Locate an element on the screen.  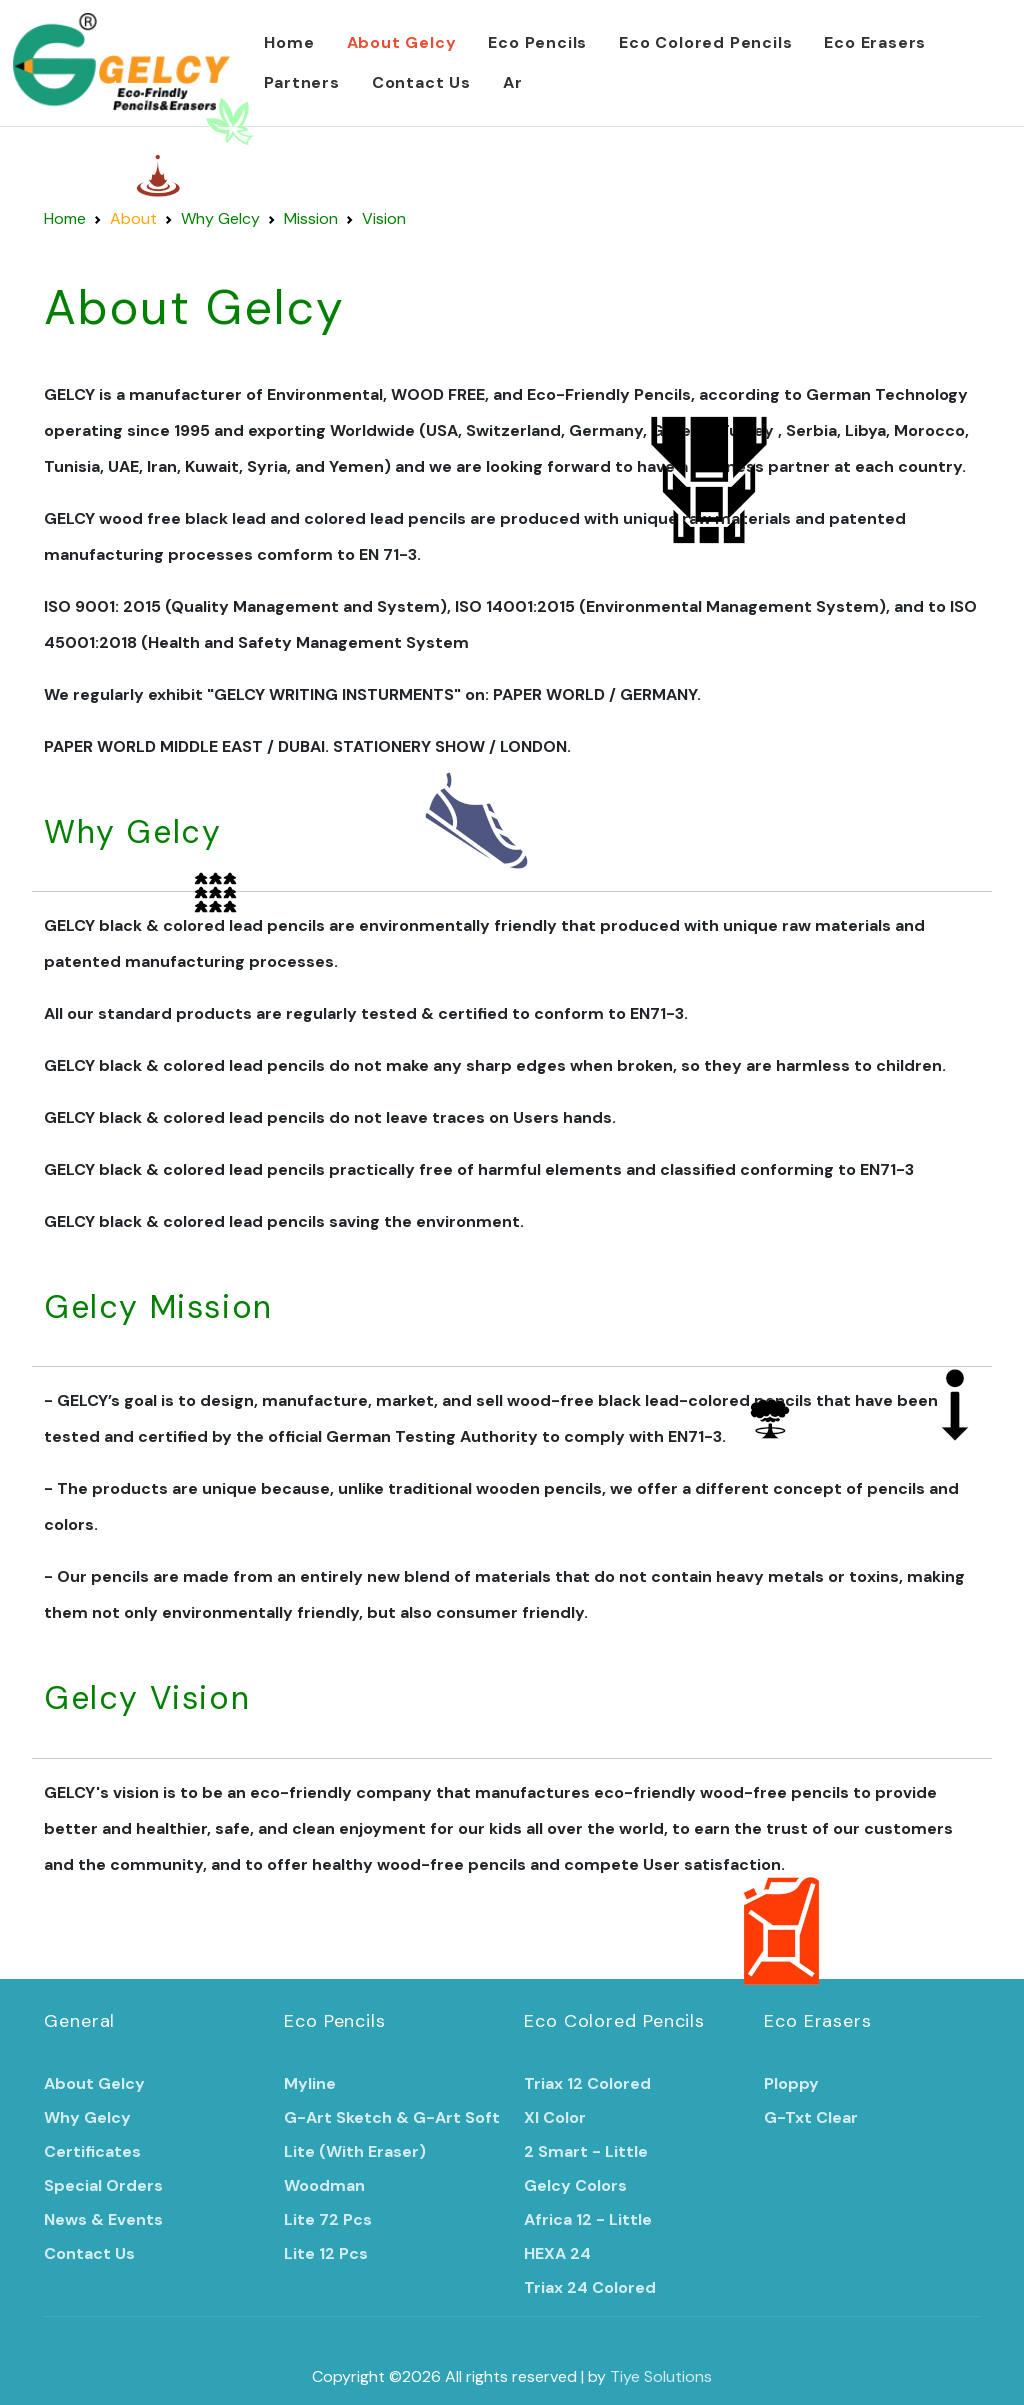
access running or fitness tracking features is located at coordinates (476, 820).